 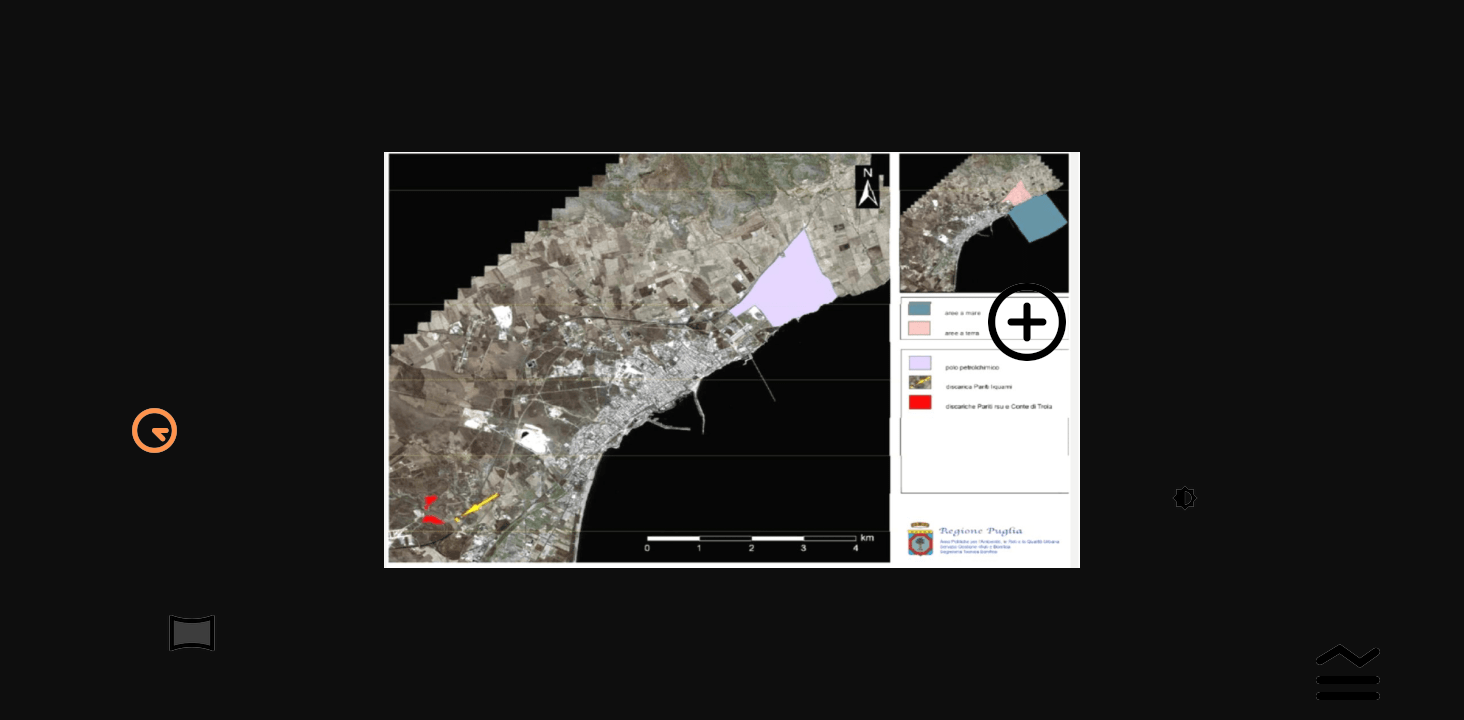 What do you see at coordinates (154, 430) in the screenshot?
I see `indicates afternoon time or PM hours` at bounding box center [154, 430].